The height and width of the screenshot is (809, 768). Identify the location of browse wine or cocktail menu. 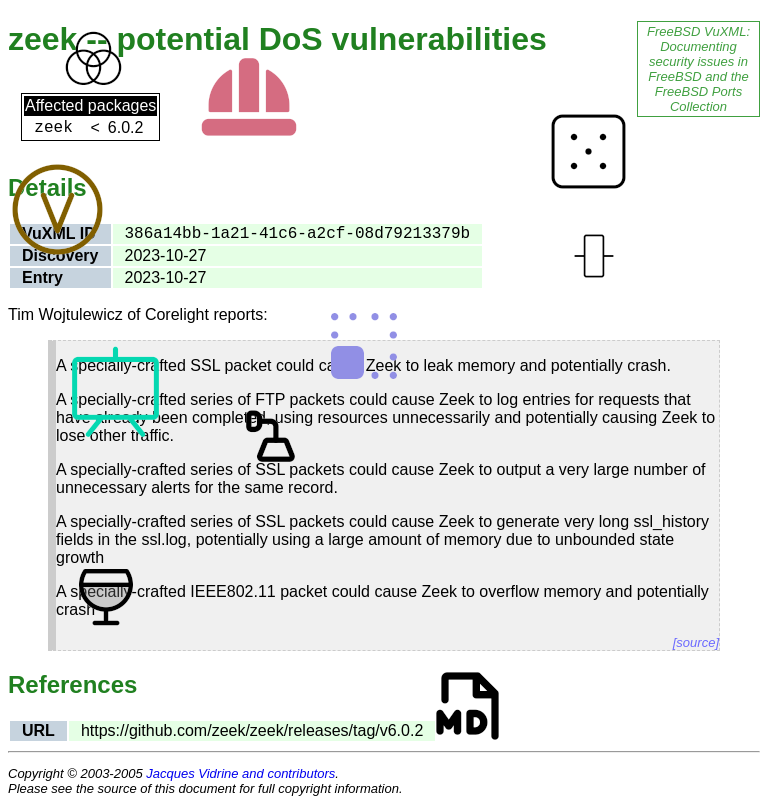
(106, 596).